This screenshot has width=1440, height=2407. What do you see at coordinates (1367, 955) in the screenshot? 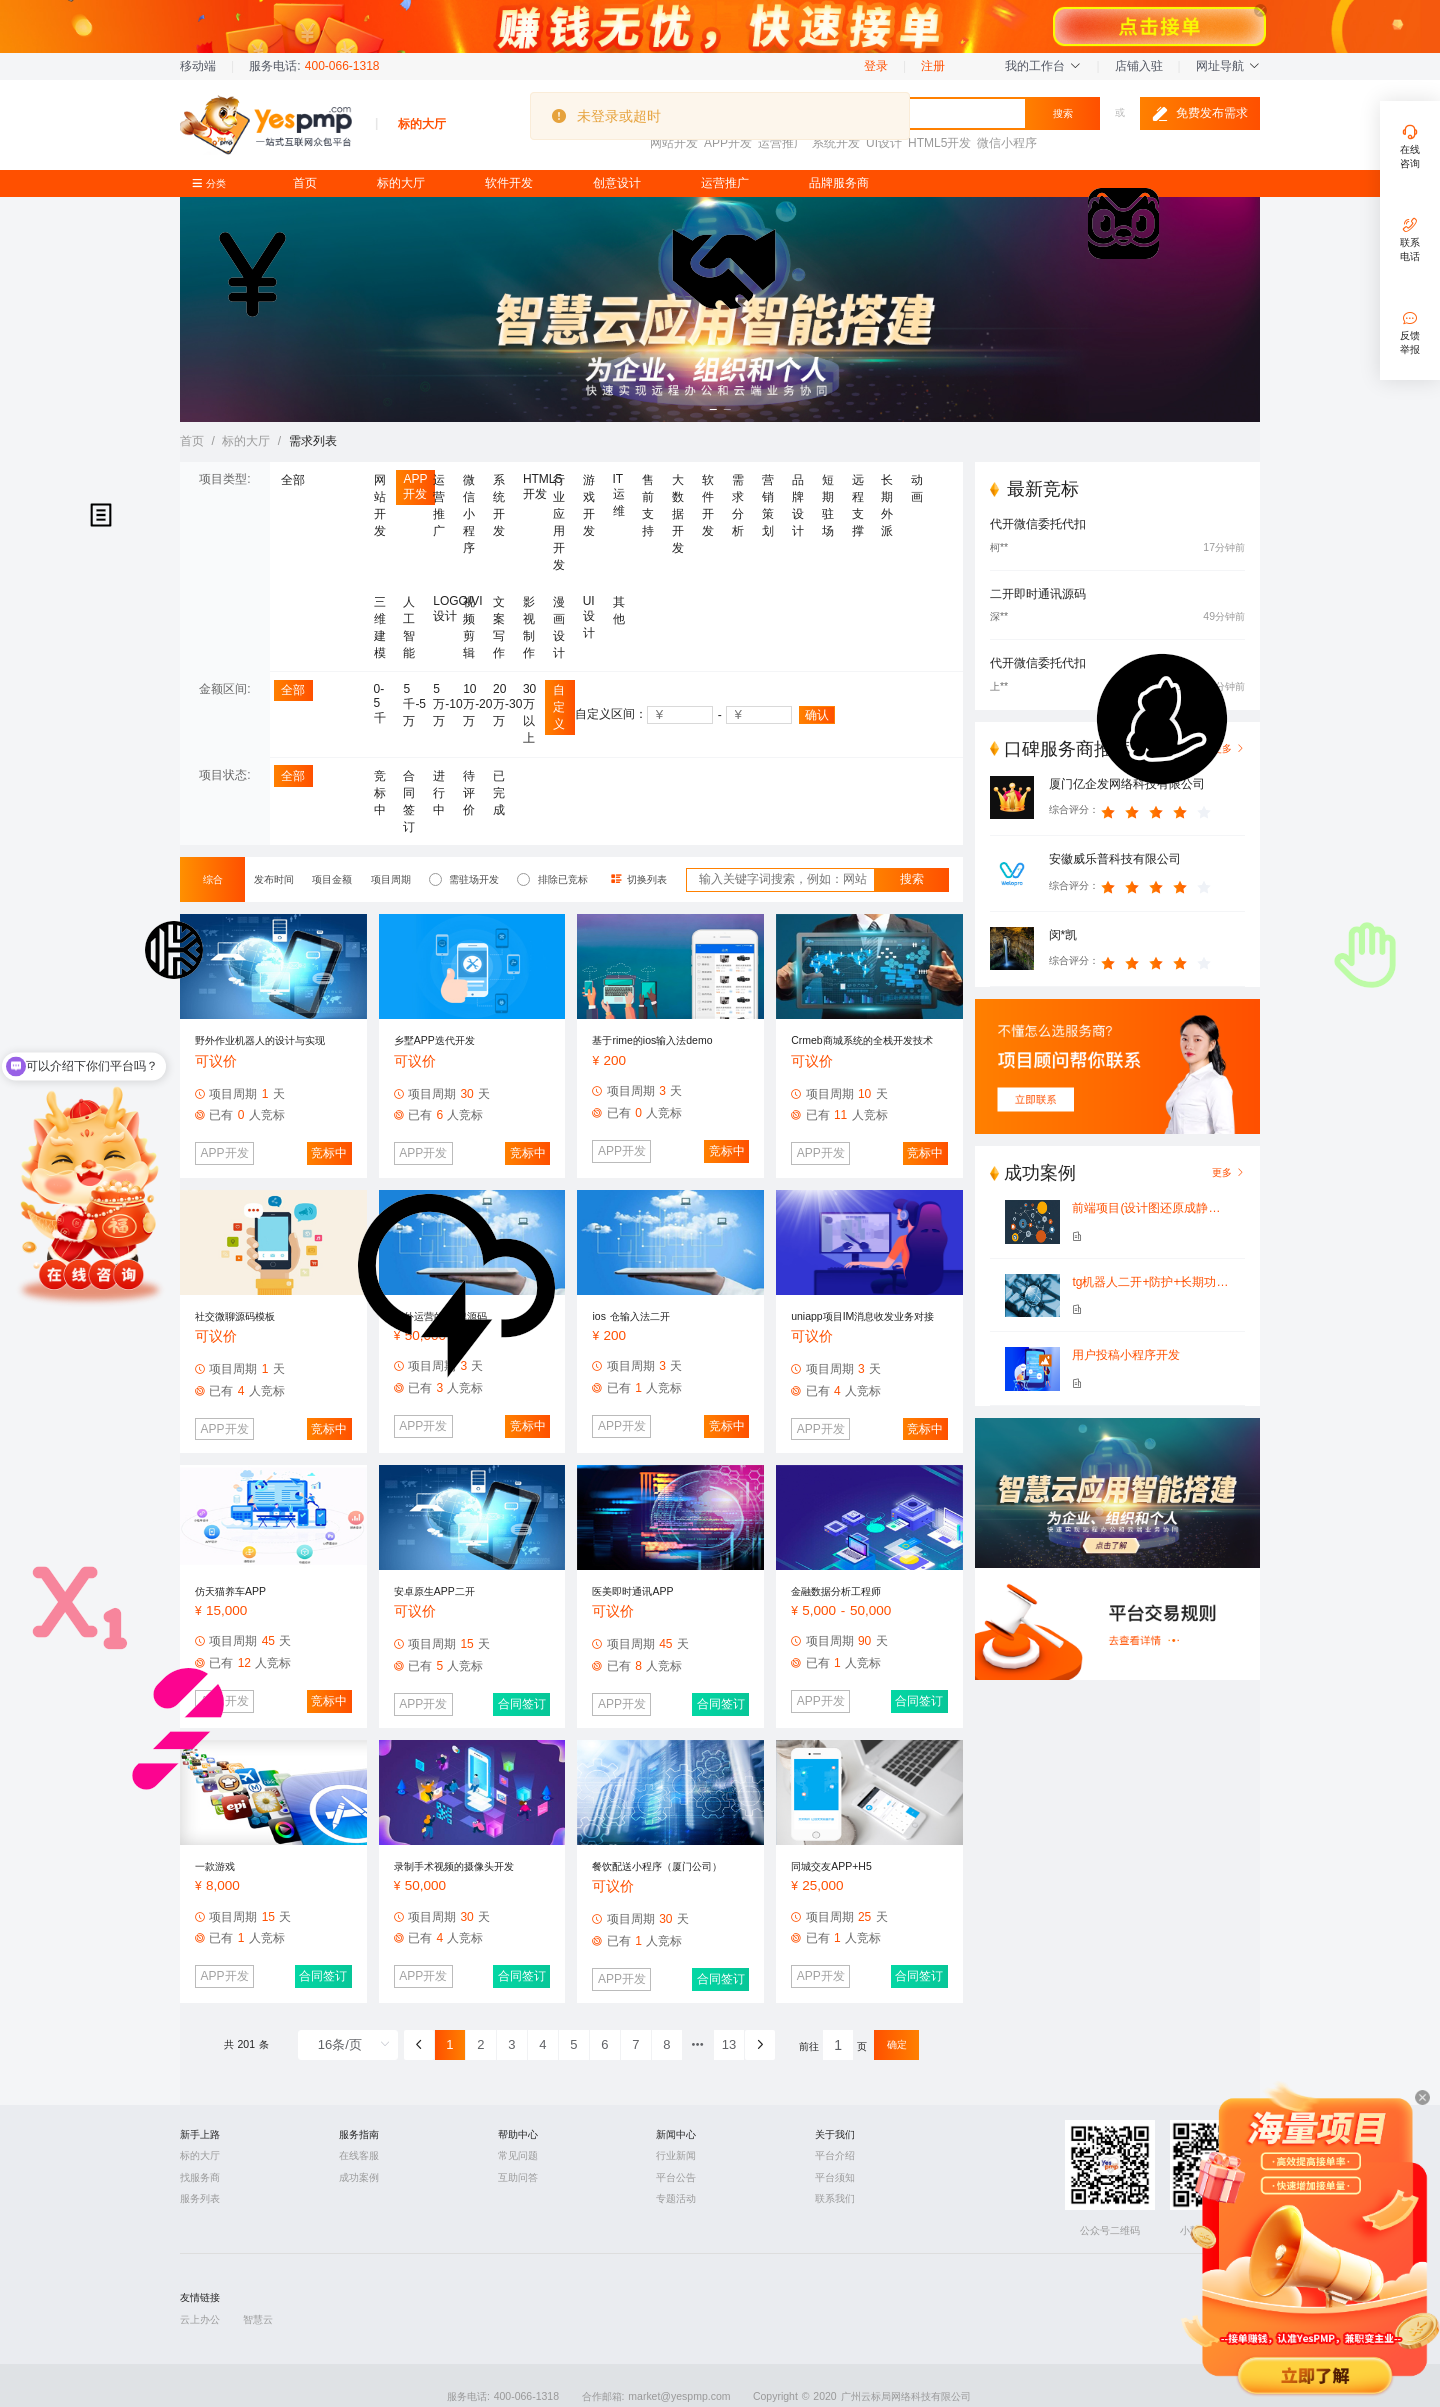
I see `stop or pause an action` at bounding box center [1367, 955].